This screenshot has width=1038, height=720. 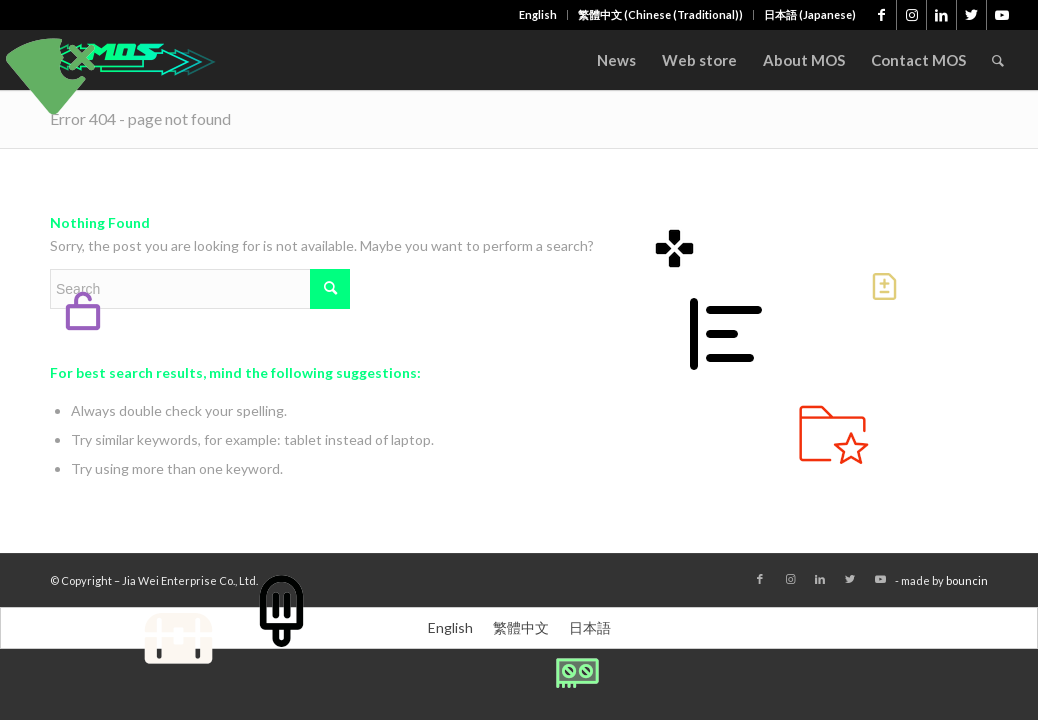 I want to click on indicates no wifi connection available, so click(x=53, y=76).